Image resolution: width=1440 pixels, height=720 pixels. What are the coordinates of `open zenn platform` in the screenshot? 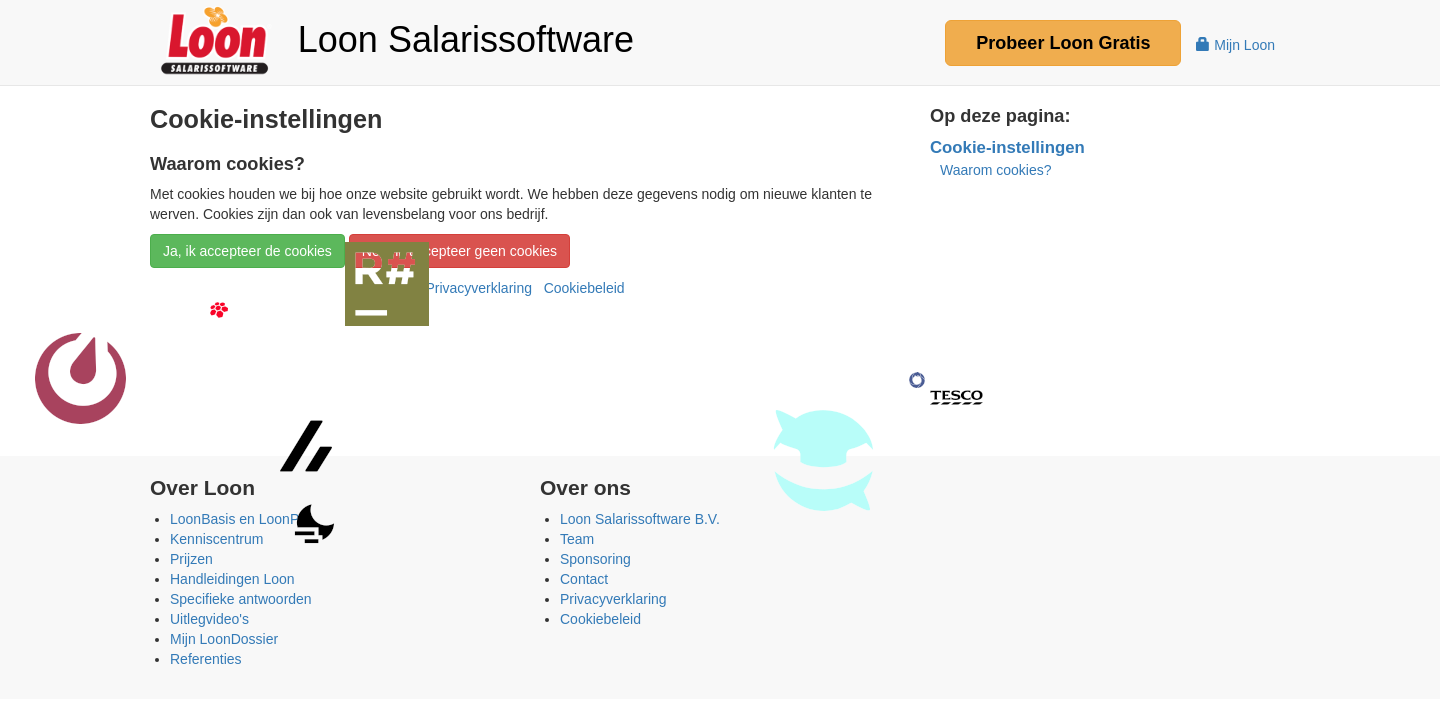 It's located at (306, 446).